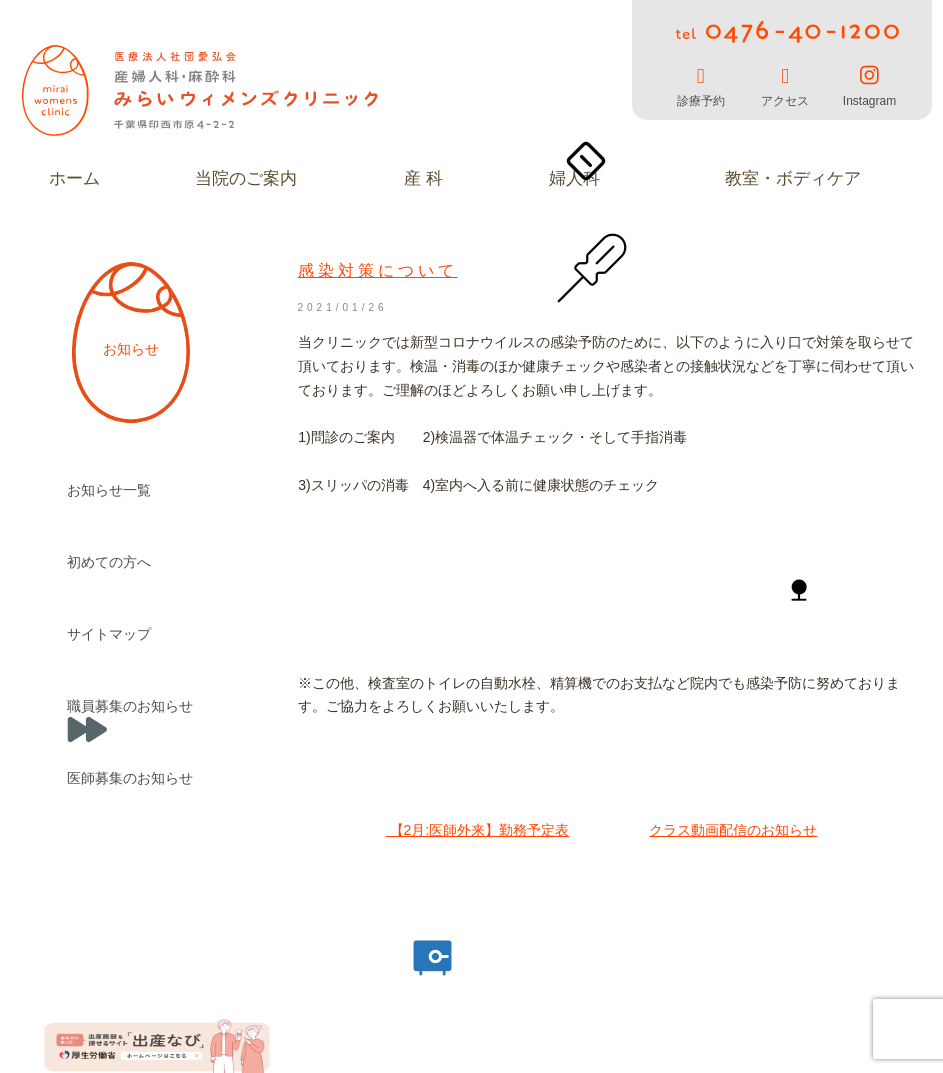 This screenshot has height=1073, width=943. Describe the element at coordinates (84, 729) in the screenshot. I see `skip forward in media playback` at that location.